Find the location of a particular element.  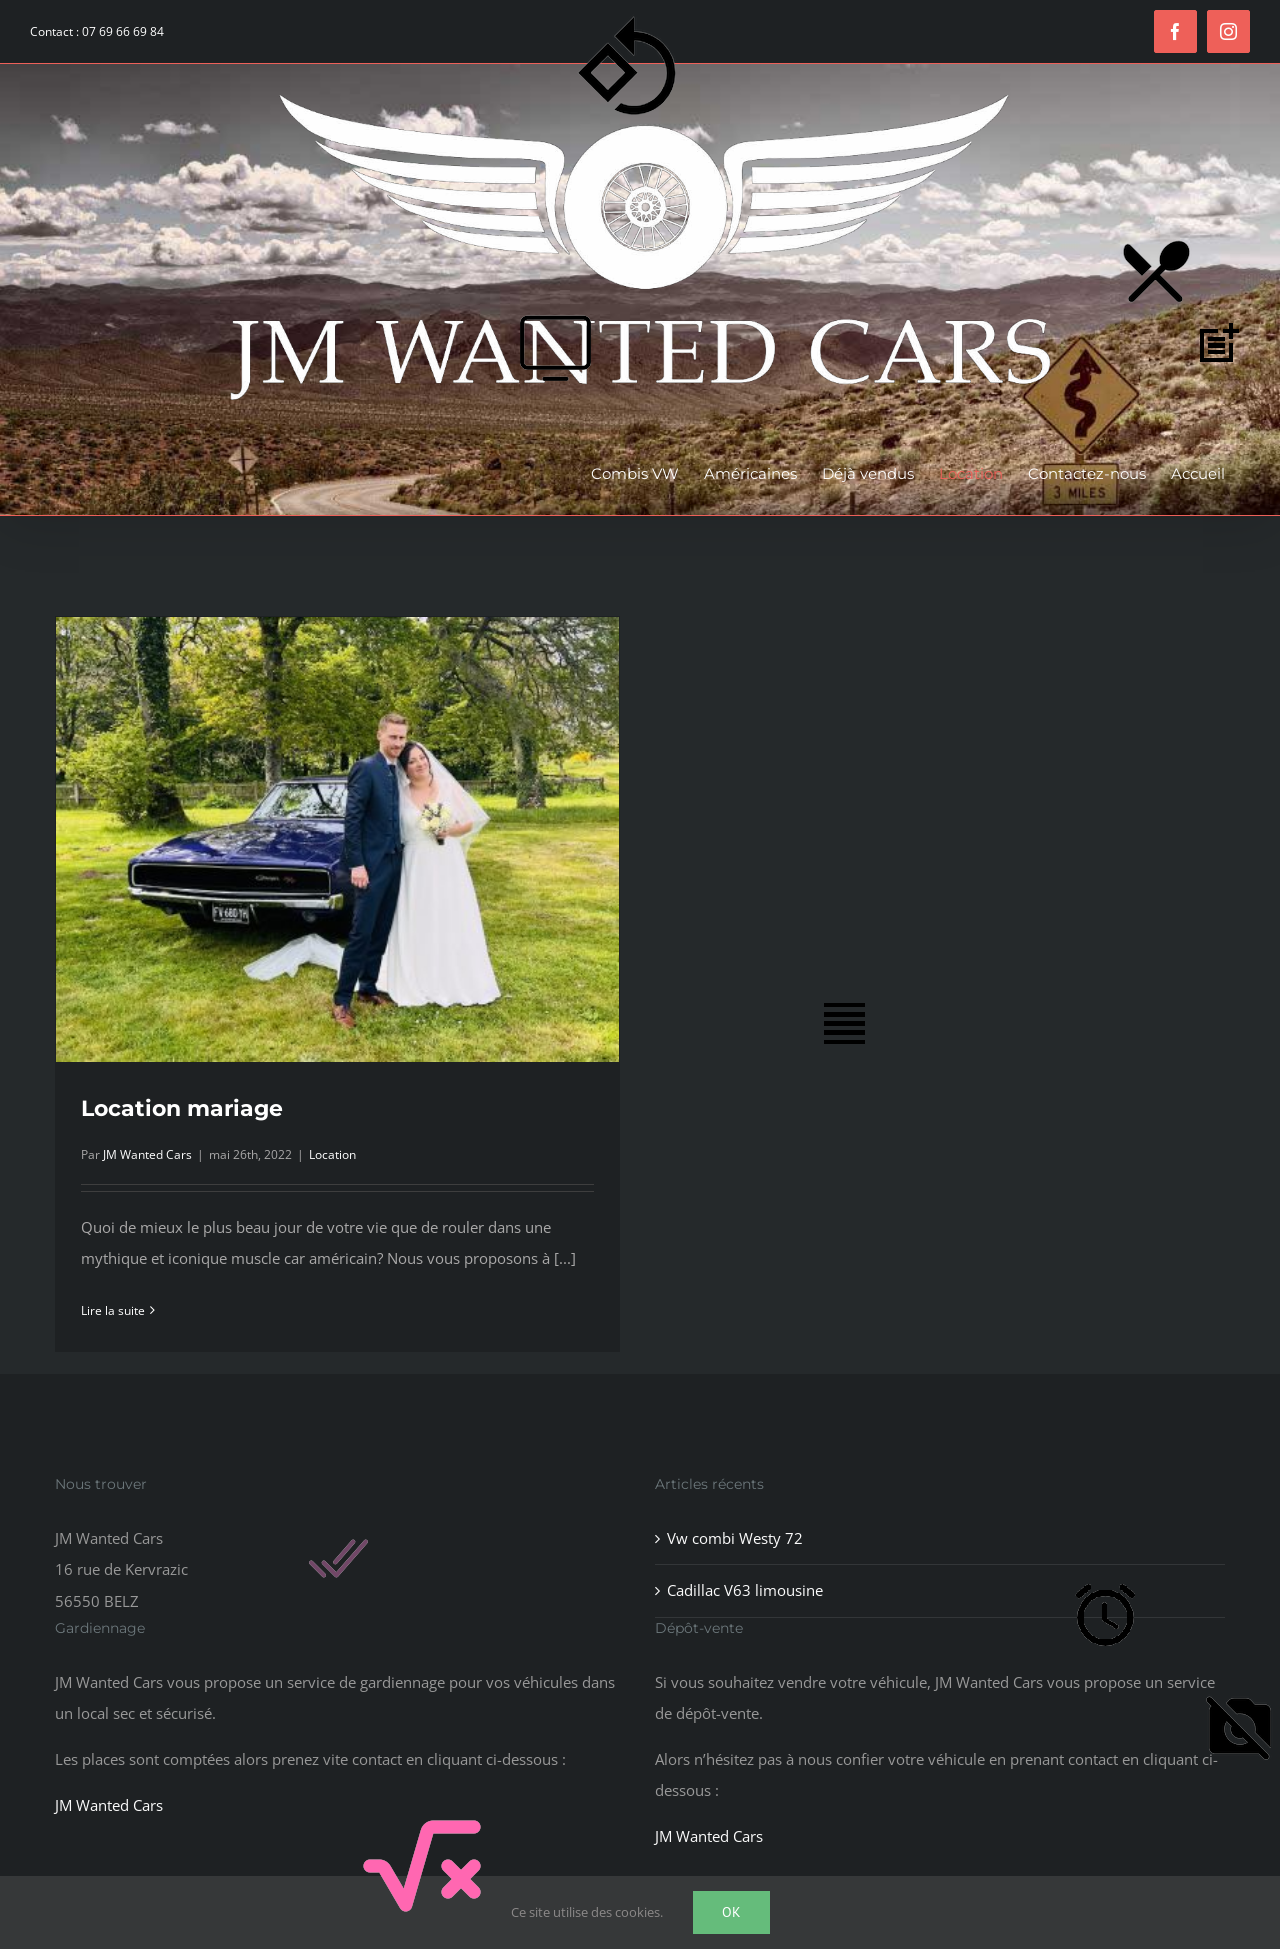

create a new post or document is located at coordinates (1218, 343).